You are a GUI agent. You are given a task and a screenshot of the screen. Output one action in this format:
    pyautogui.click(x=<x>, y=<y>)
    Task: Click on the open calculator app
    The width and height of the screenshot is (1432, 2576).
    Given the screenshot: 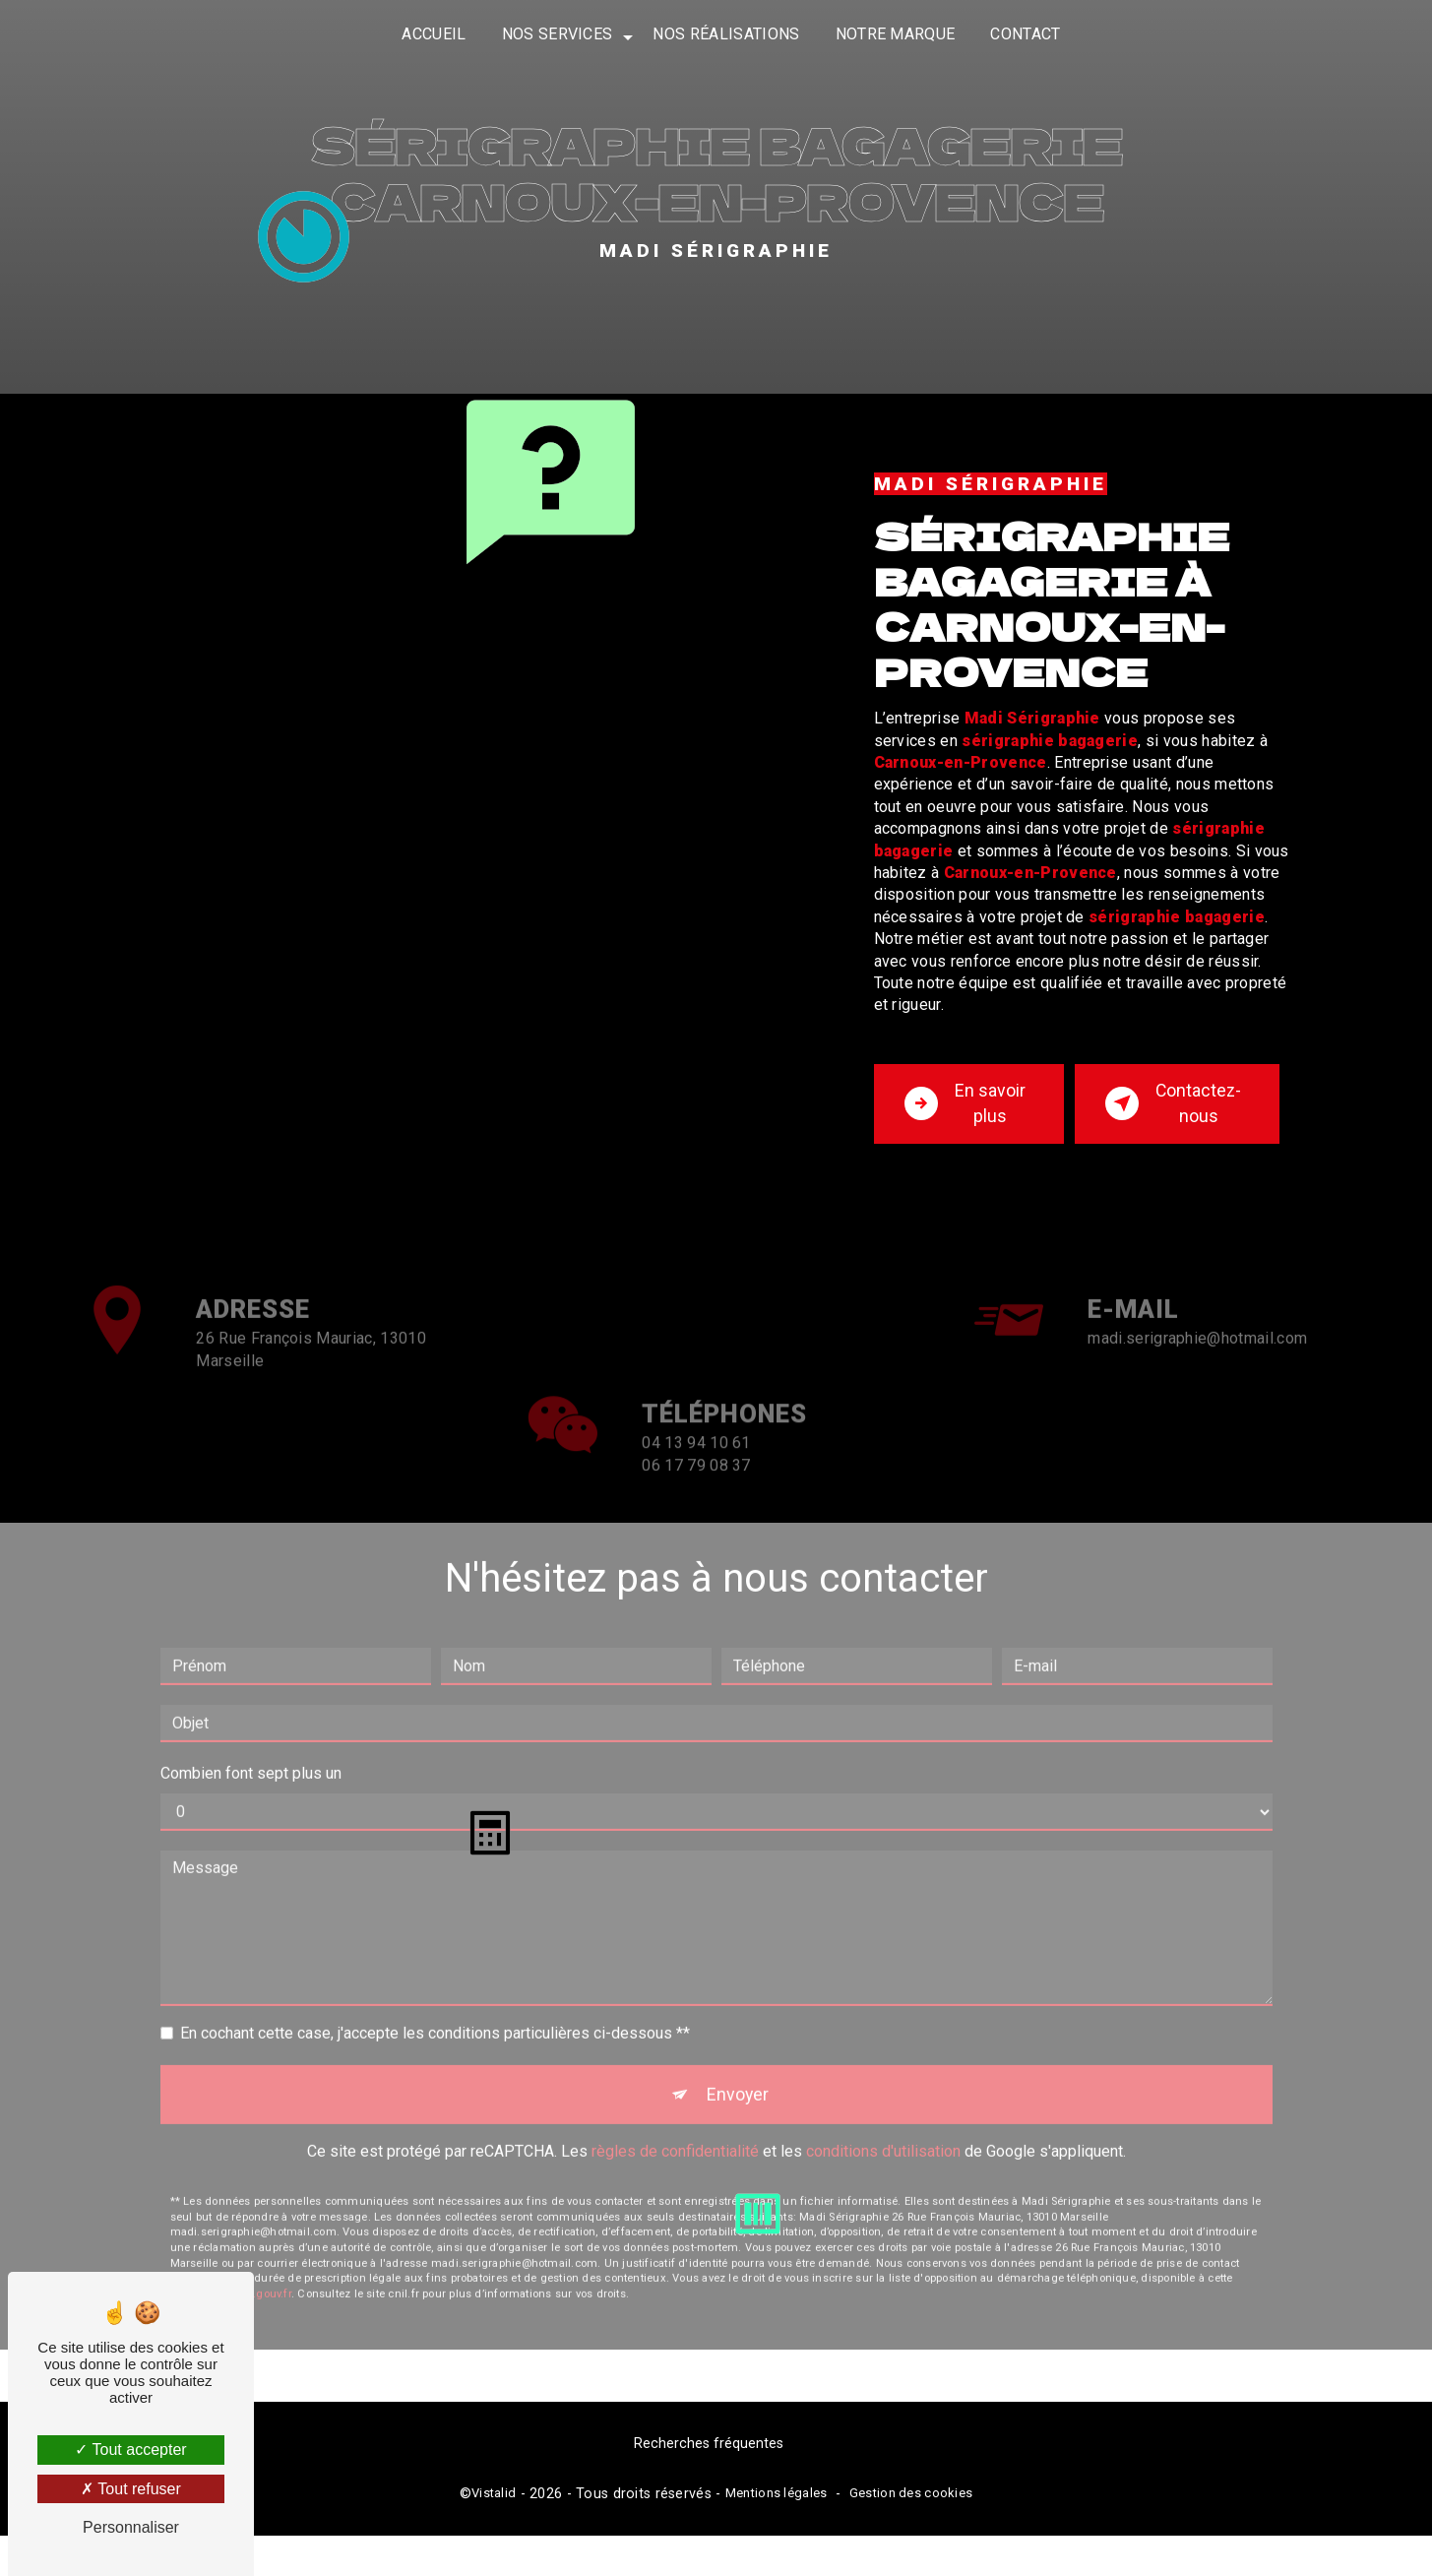 What is the action you would take?
    pyautogui.click(x=490, y=1833)
    